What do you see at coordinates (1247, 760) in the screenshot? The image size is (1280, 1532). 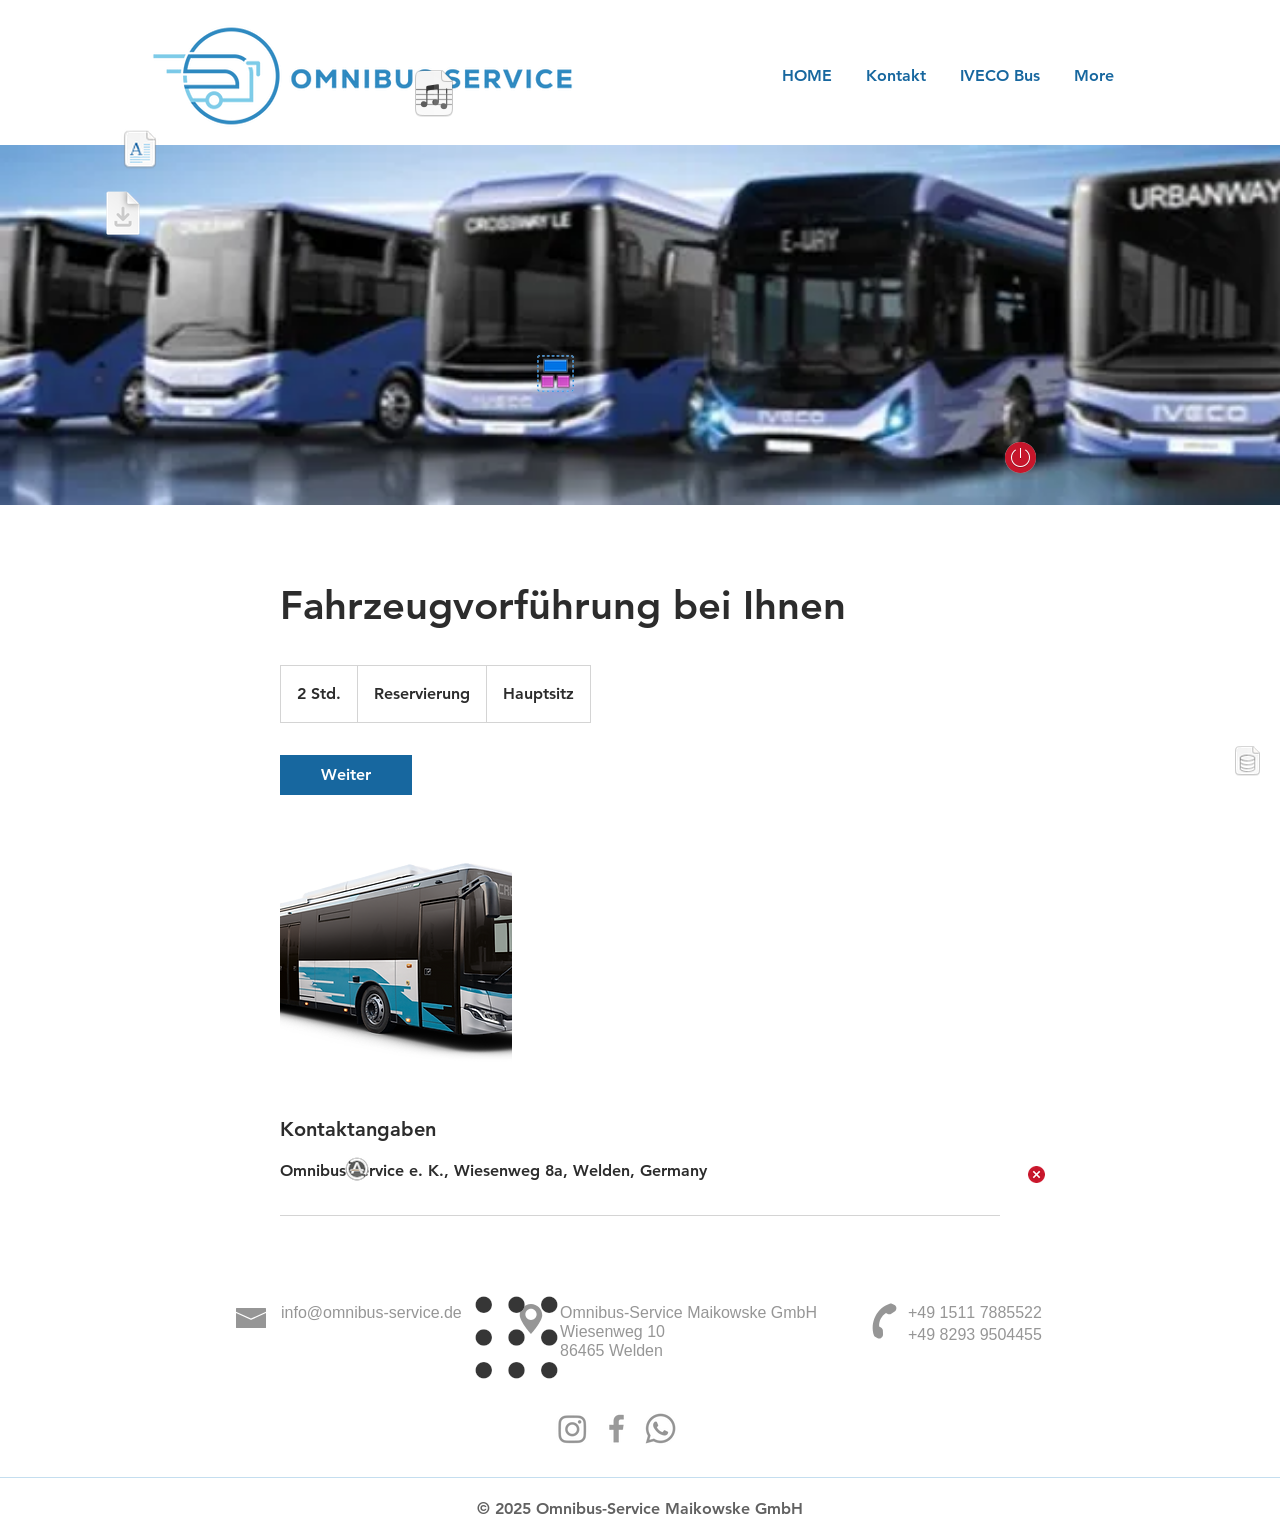 I see `open a database file` at bounding box center [1247, 760].